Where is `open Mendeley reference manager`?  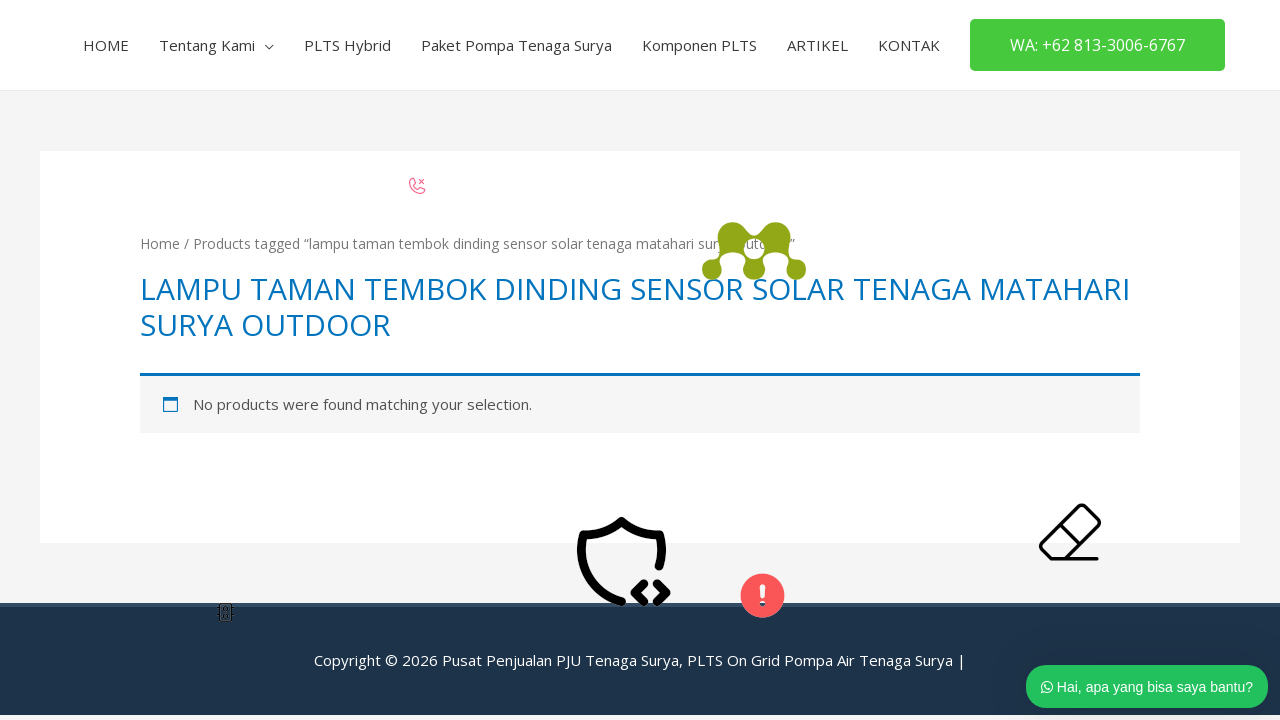 open Mendeley reference manager is located at coordinates (754, 251).